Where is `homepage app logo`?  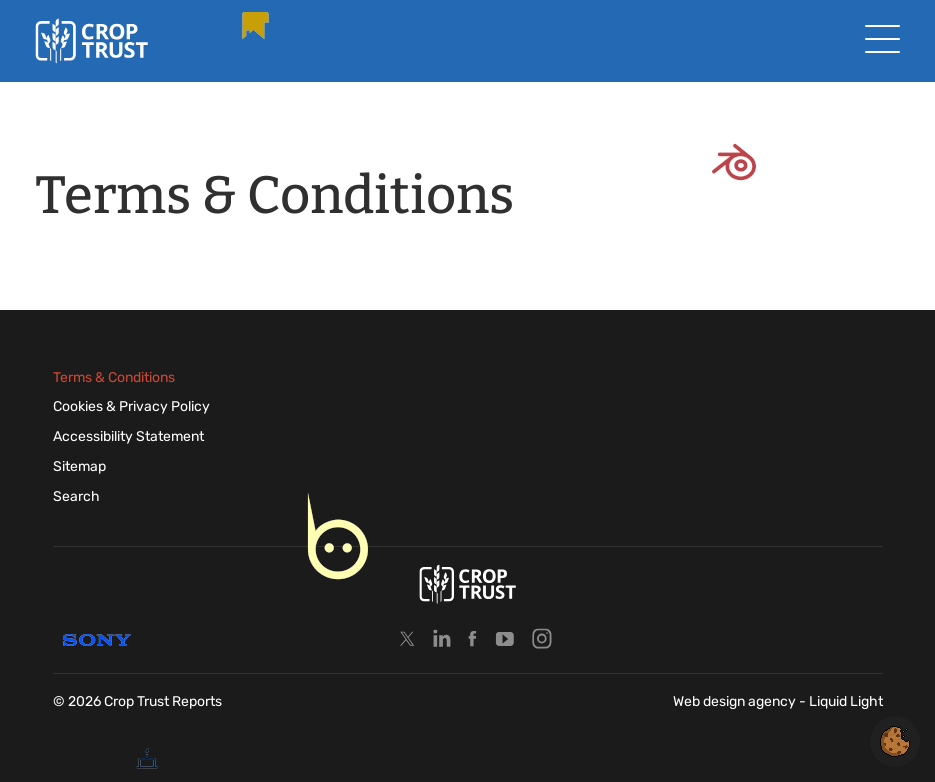 homepage app logo is located at coordinates (255, 25).